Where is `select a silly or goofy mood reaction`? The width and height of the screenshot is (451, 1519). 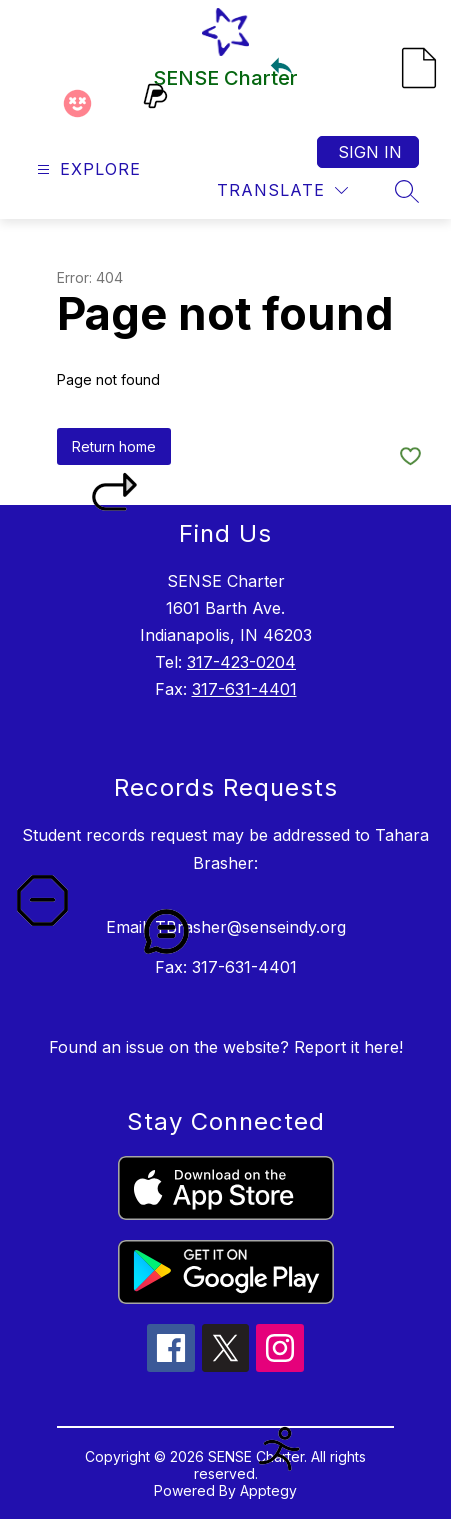
select a silly or goofy mood reaction is located at coordinates (77, 103).